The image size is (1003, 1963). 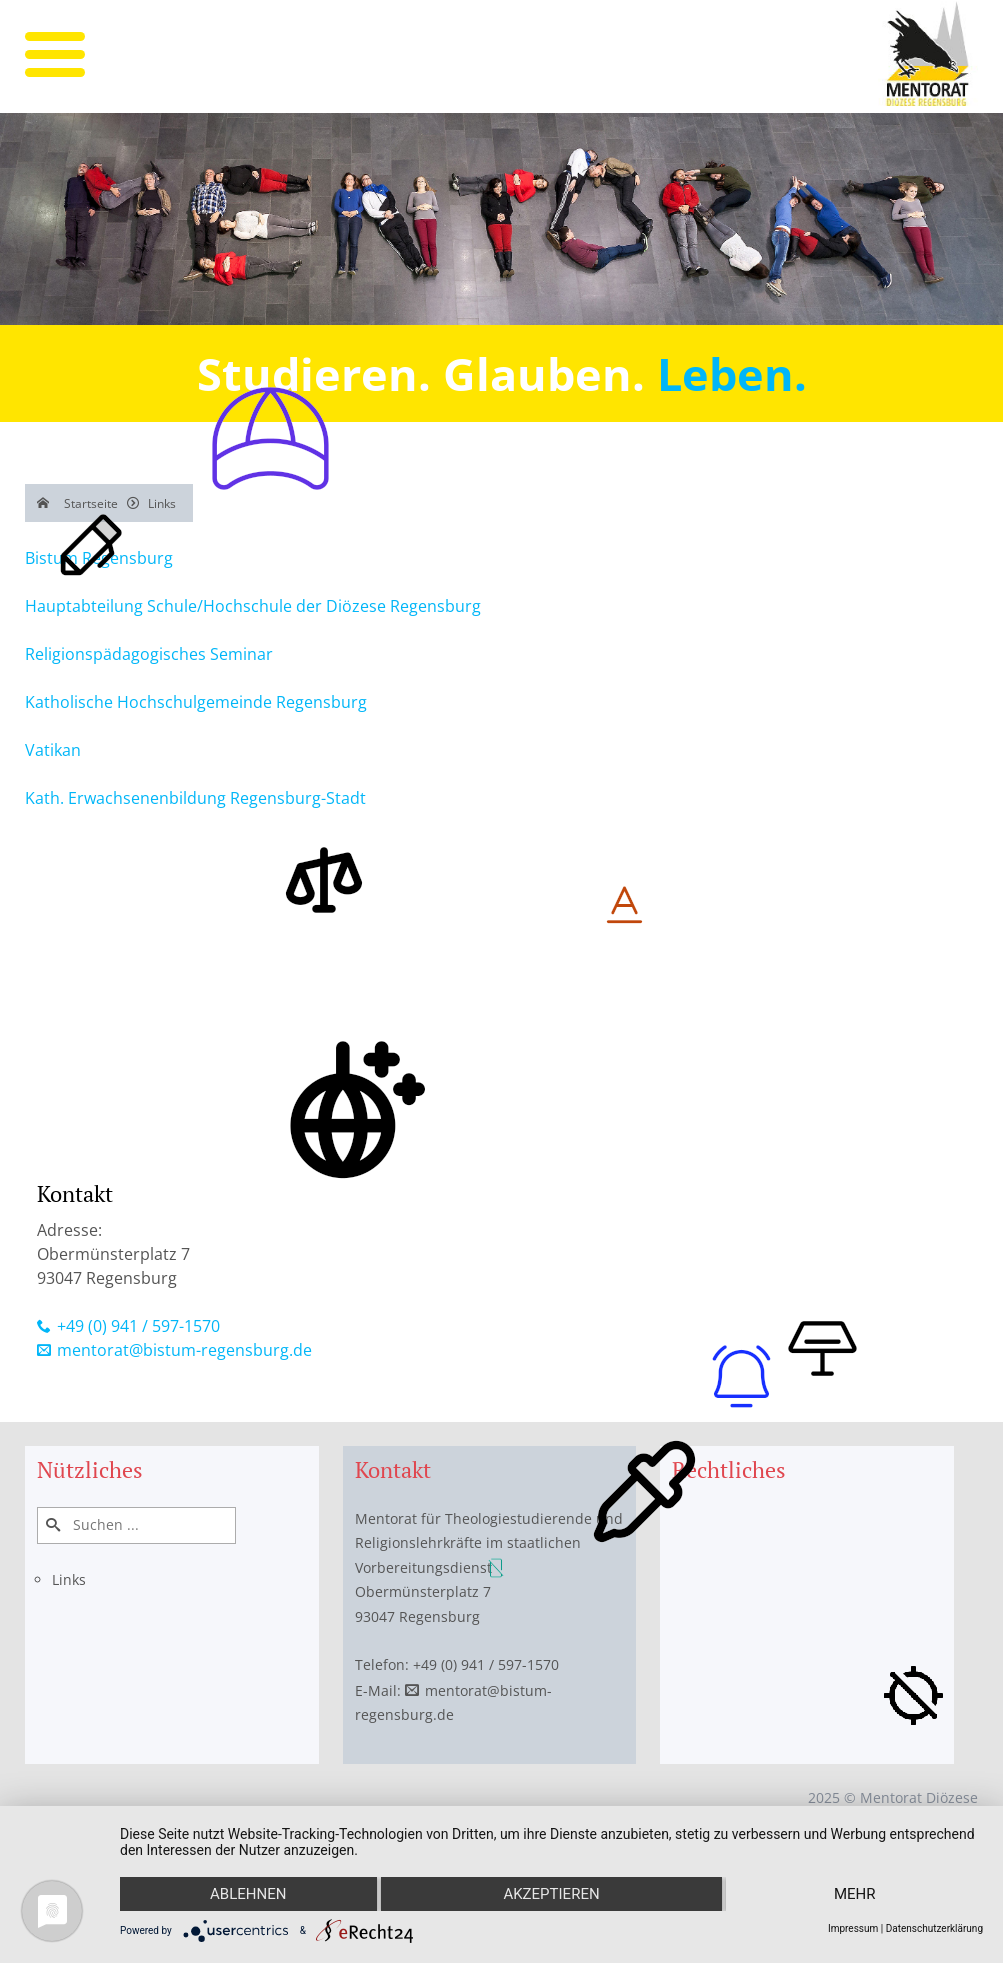 What do you see at coordinates (270, 445) in the screenshot?
I see `select headwear or cap accessory` at bounding box center [270, 445].